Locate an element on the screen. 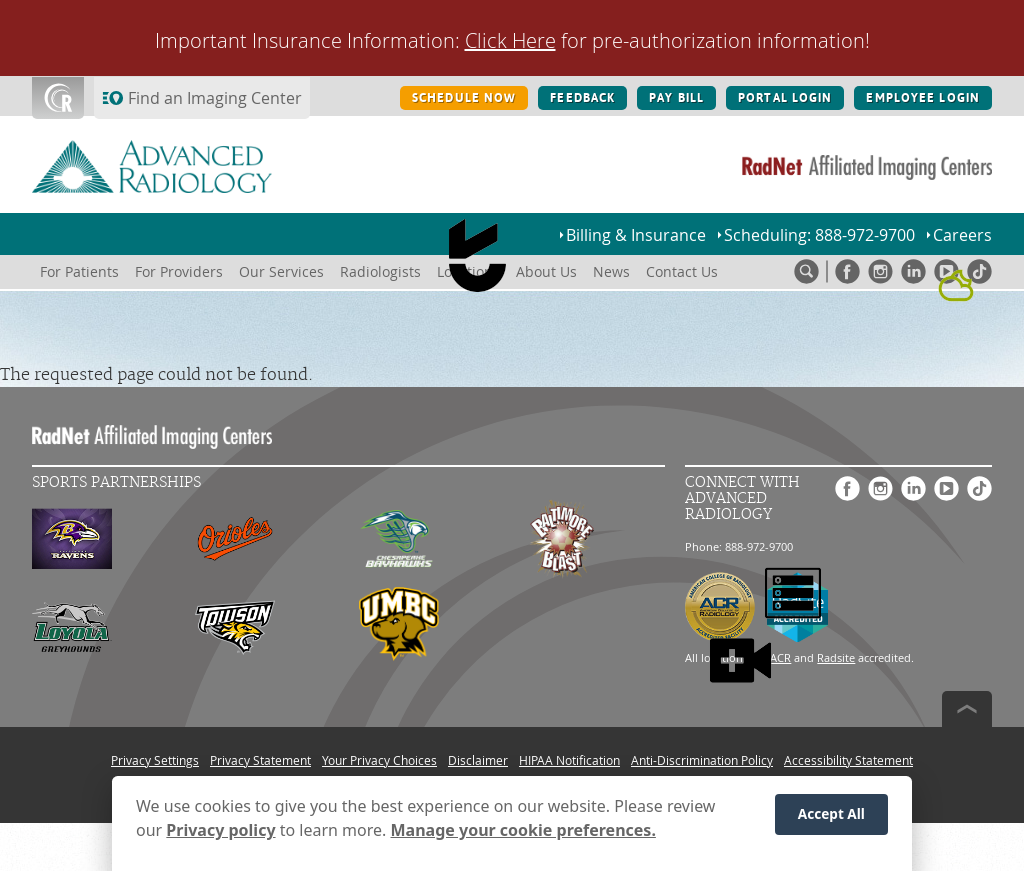 The height and width of the screenshot is (871, 1024). openmediavault network-attached storage application is located at coordinates (793, 593).